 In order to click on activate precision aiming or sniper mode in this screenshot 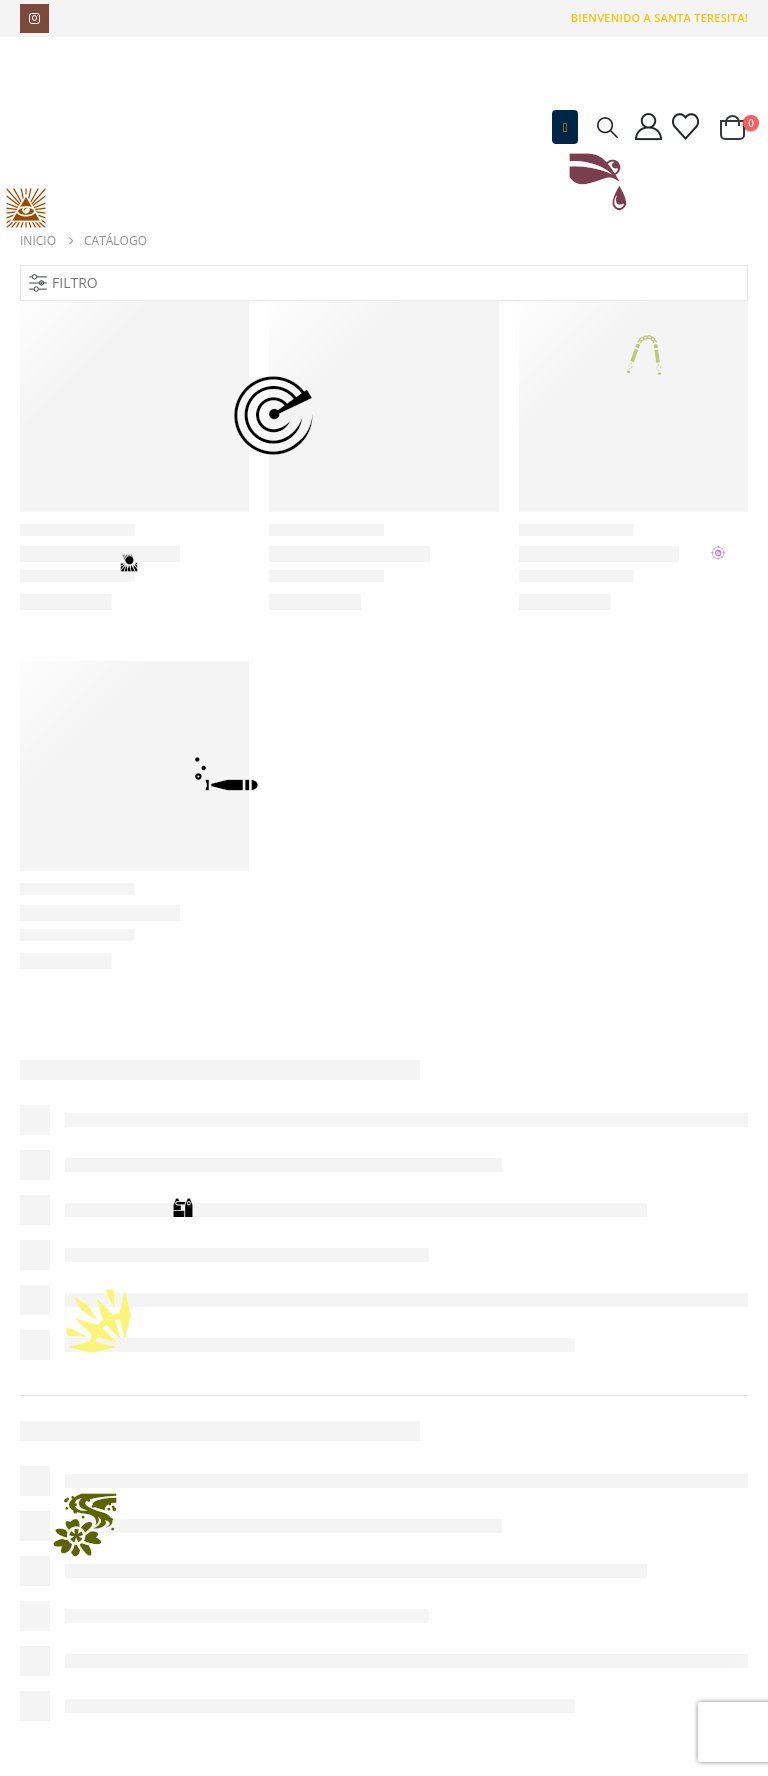, I will do `click(718, 553)`.